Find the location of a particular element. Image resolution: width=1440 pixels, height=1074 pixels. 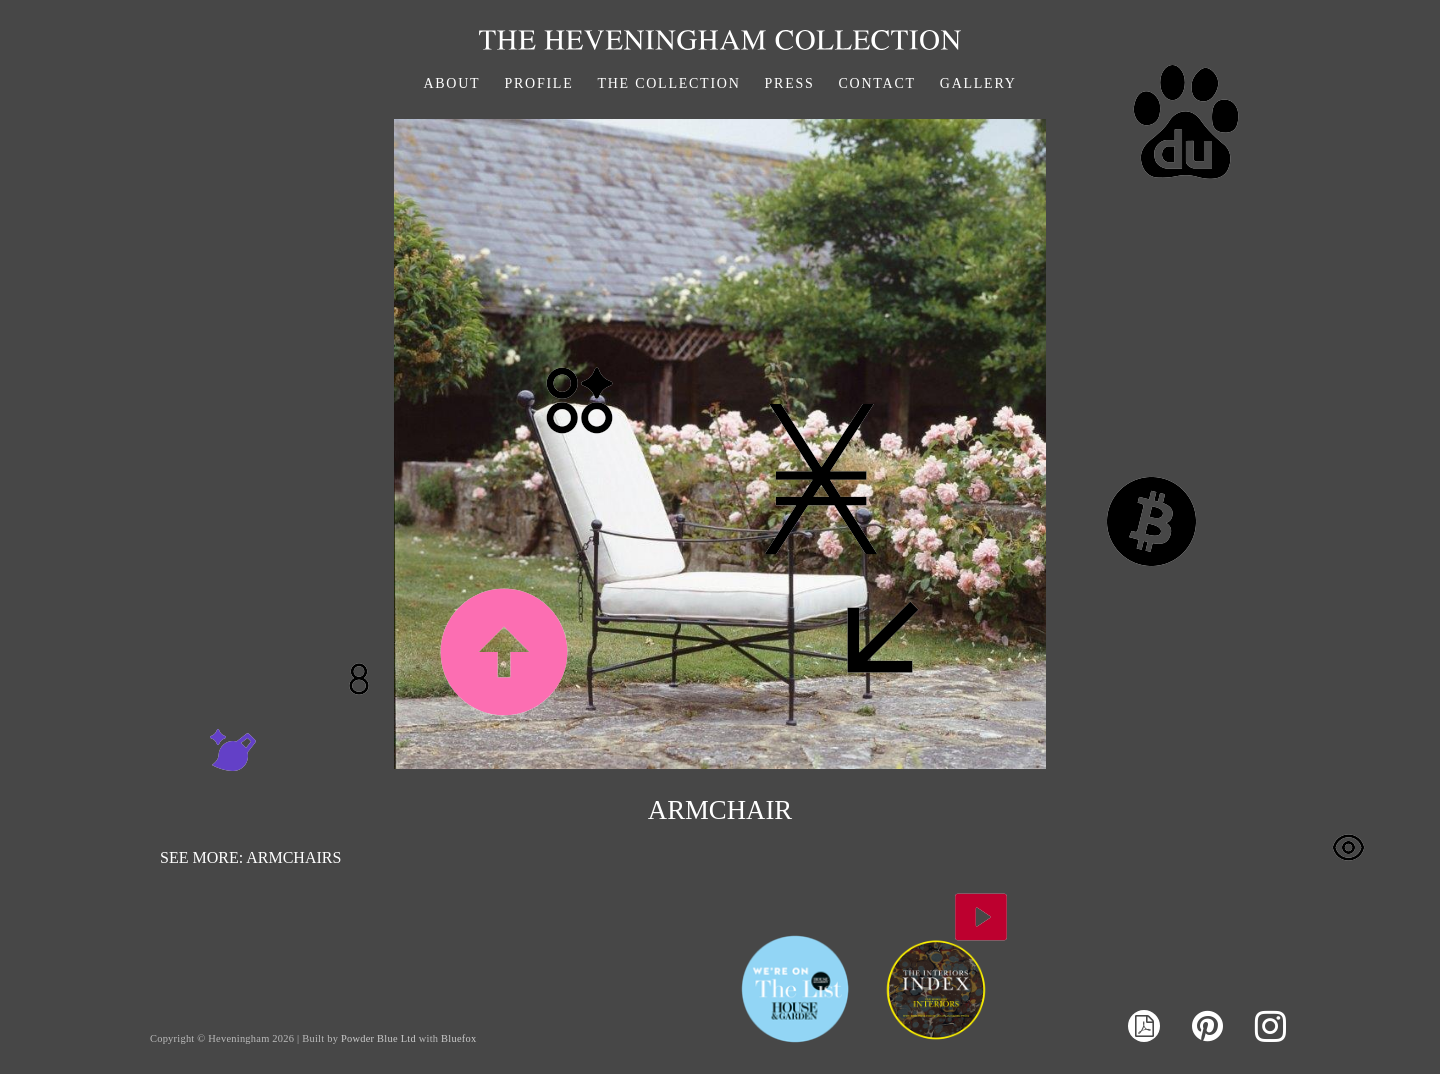

view or preview content is located at coordinates (1348, 847).